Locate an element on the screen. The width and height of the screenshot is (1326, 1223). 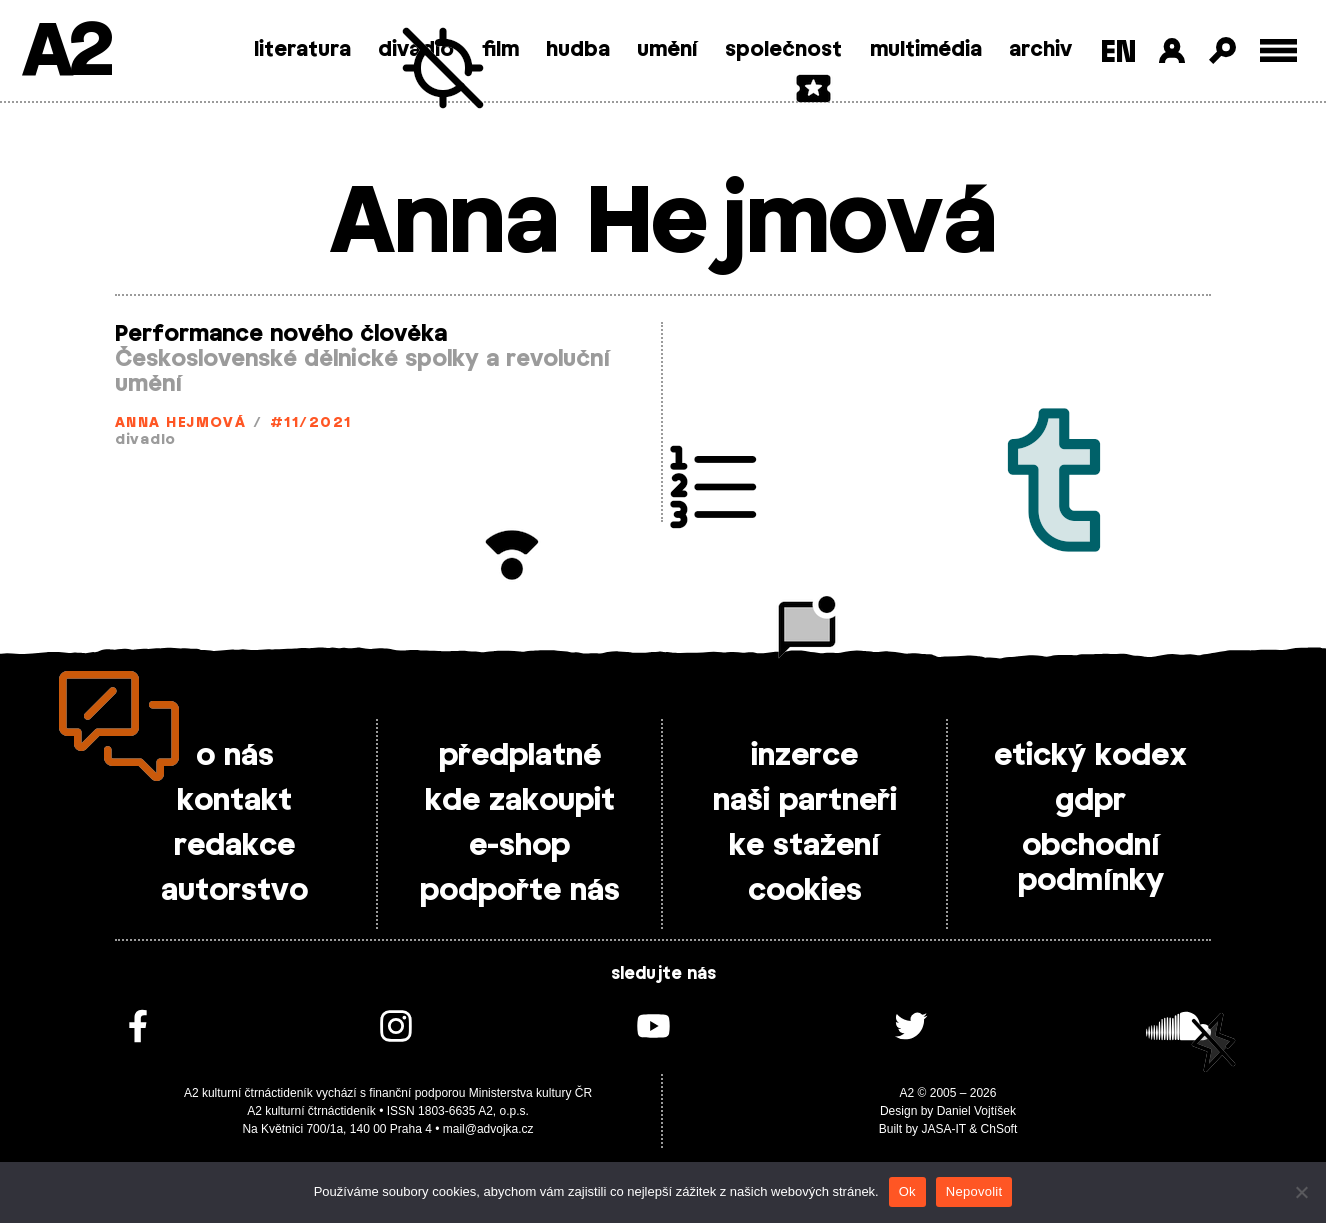
view local events or entertainment is located at coordinates (813, 88).